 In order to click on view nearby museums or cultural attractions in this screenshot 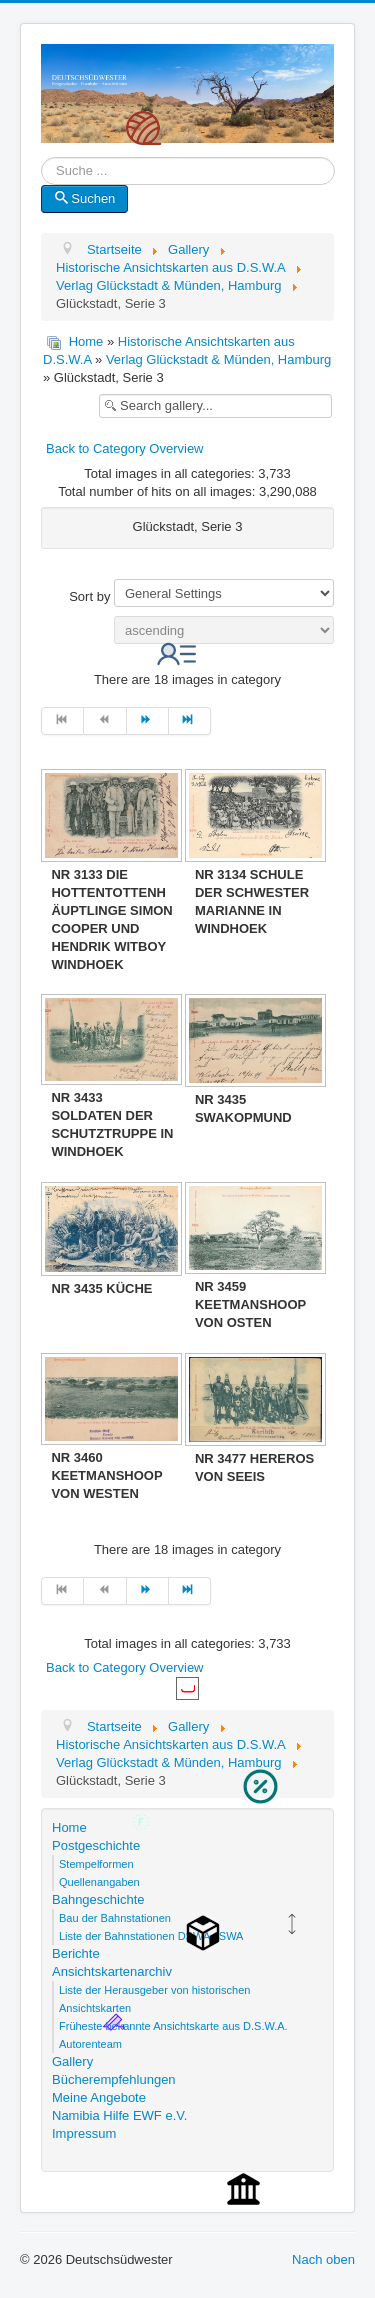, I will do `click(243, 2188)`.